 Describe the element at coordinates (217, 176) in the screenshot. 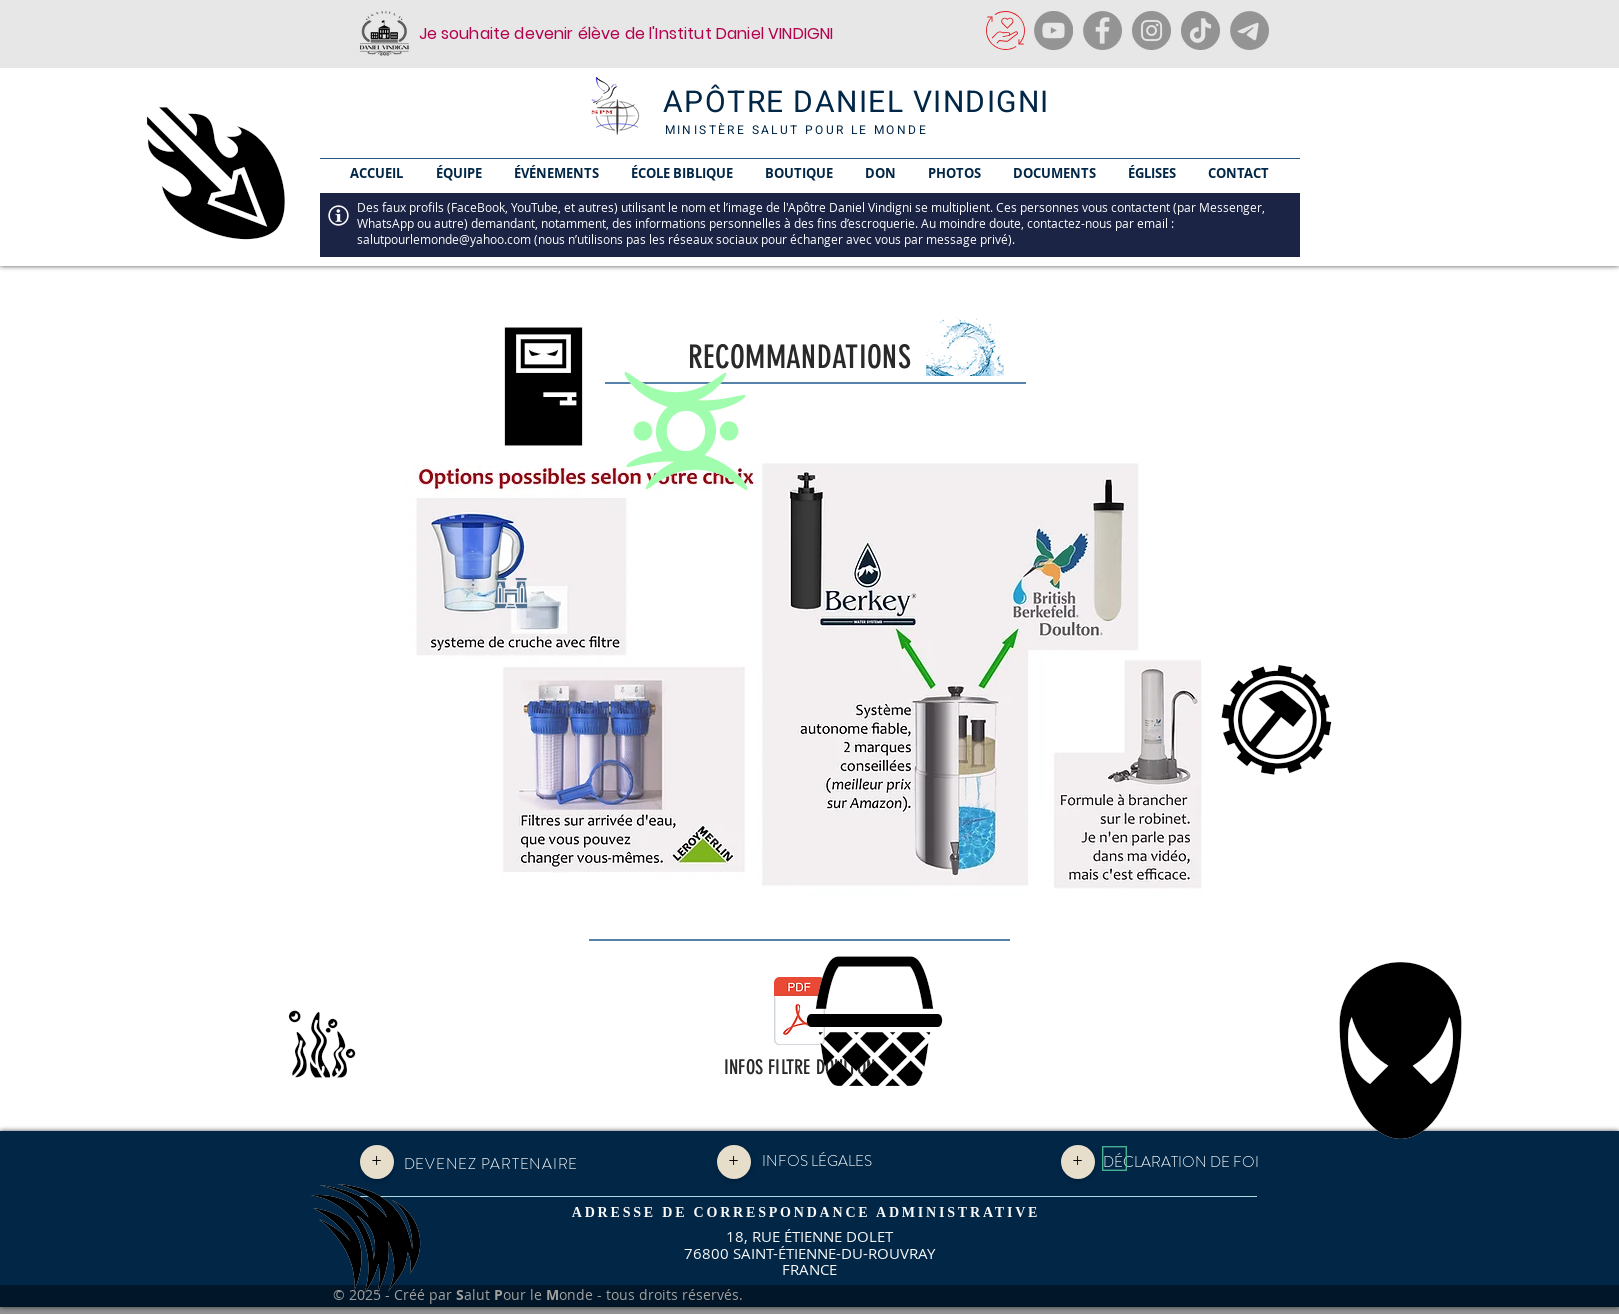

I see `fire a special attack or projectile` at that location.